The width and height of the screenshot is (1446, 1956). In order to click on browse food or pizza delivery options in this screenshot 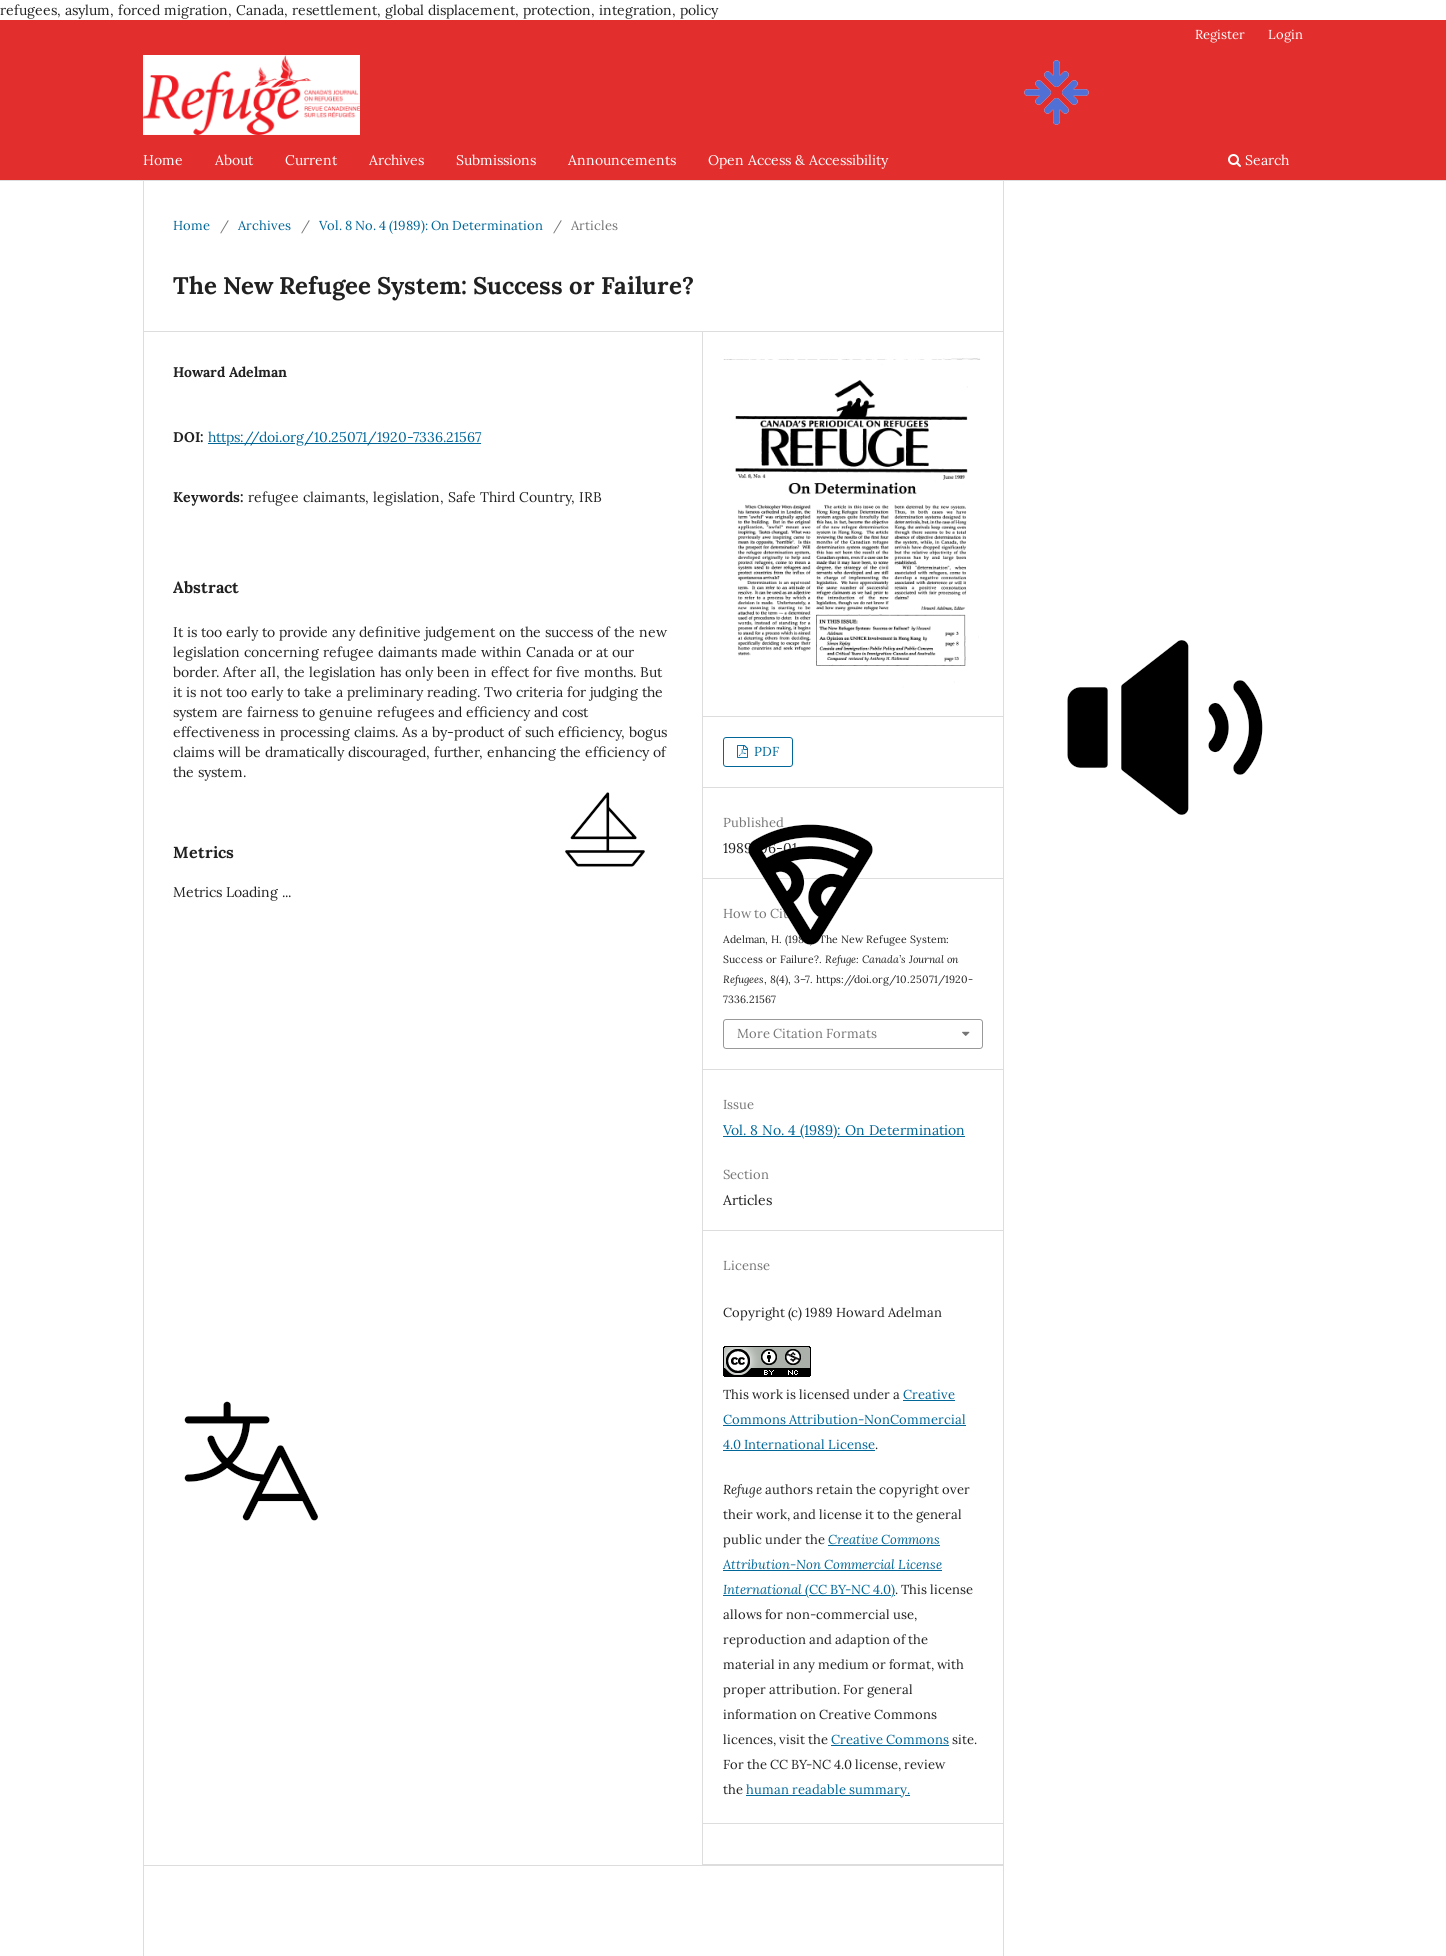, I will do `click(810, 882)`.